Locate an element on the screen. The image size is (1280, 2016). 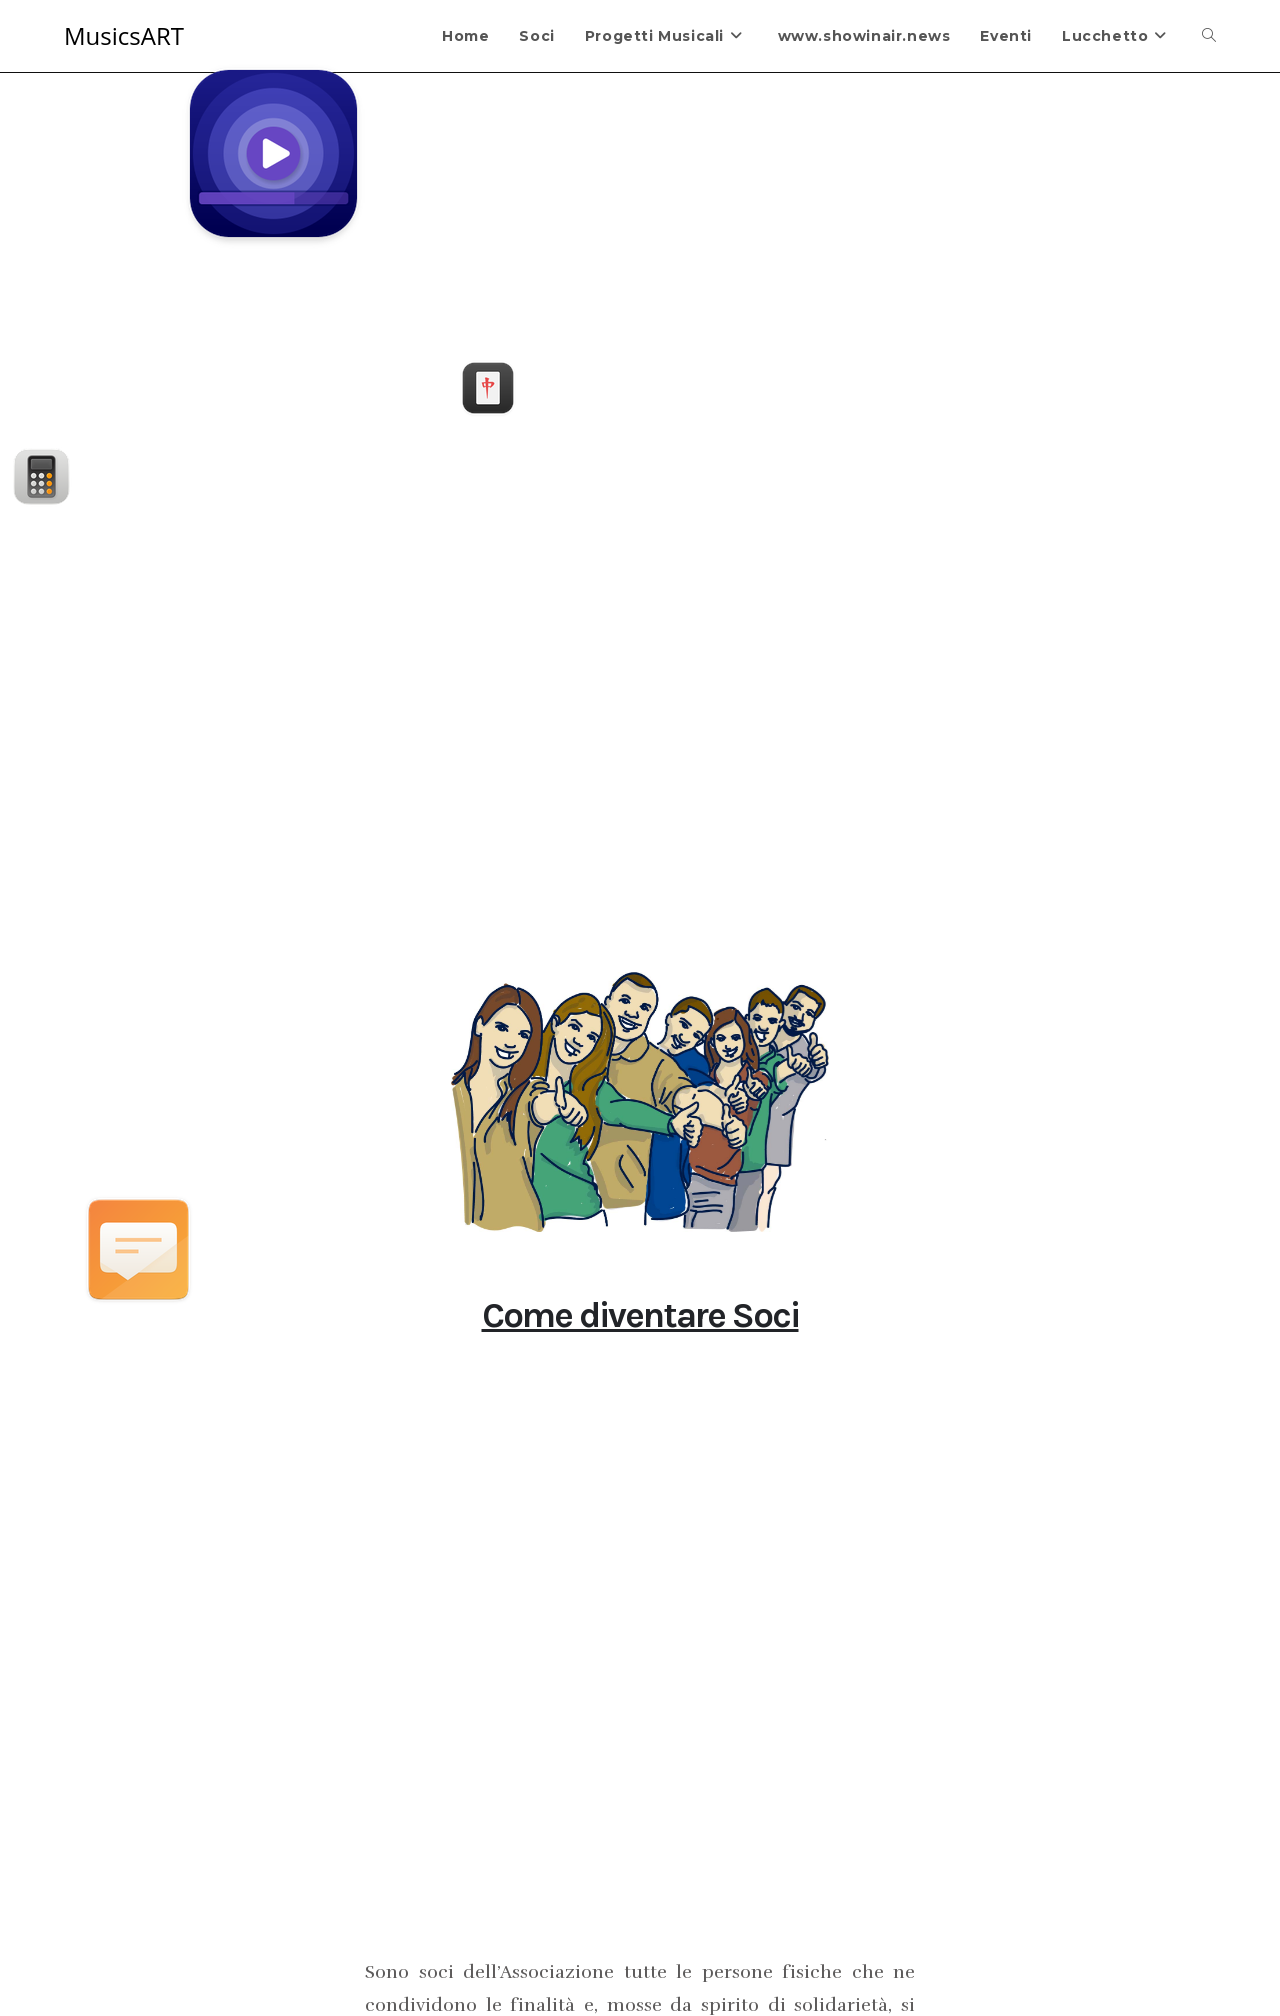
open the clip video editing app is located at coordinates (273, 153).